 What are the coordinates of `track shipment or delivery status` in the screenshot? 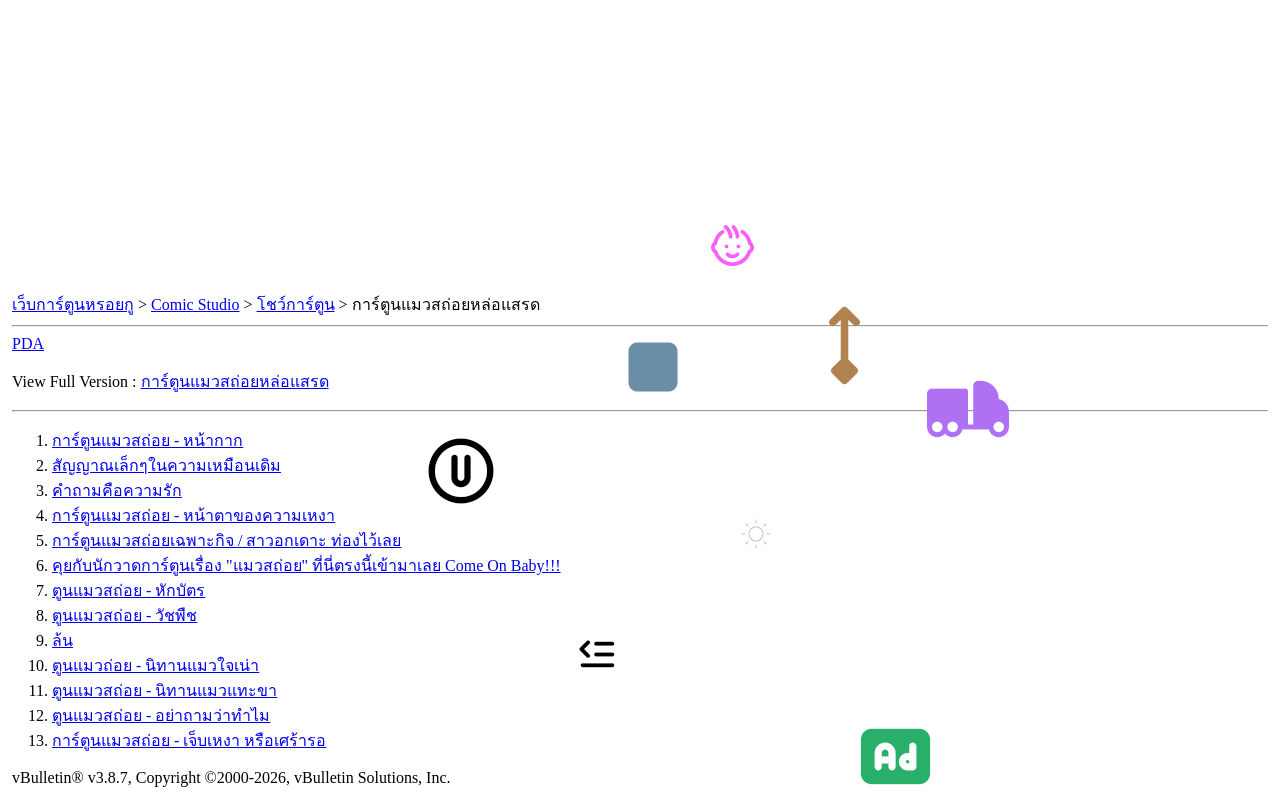 It's located at (968, 409).